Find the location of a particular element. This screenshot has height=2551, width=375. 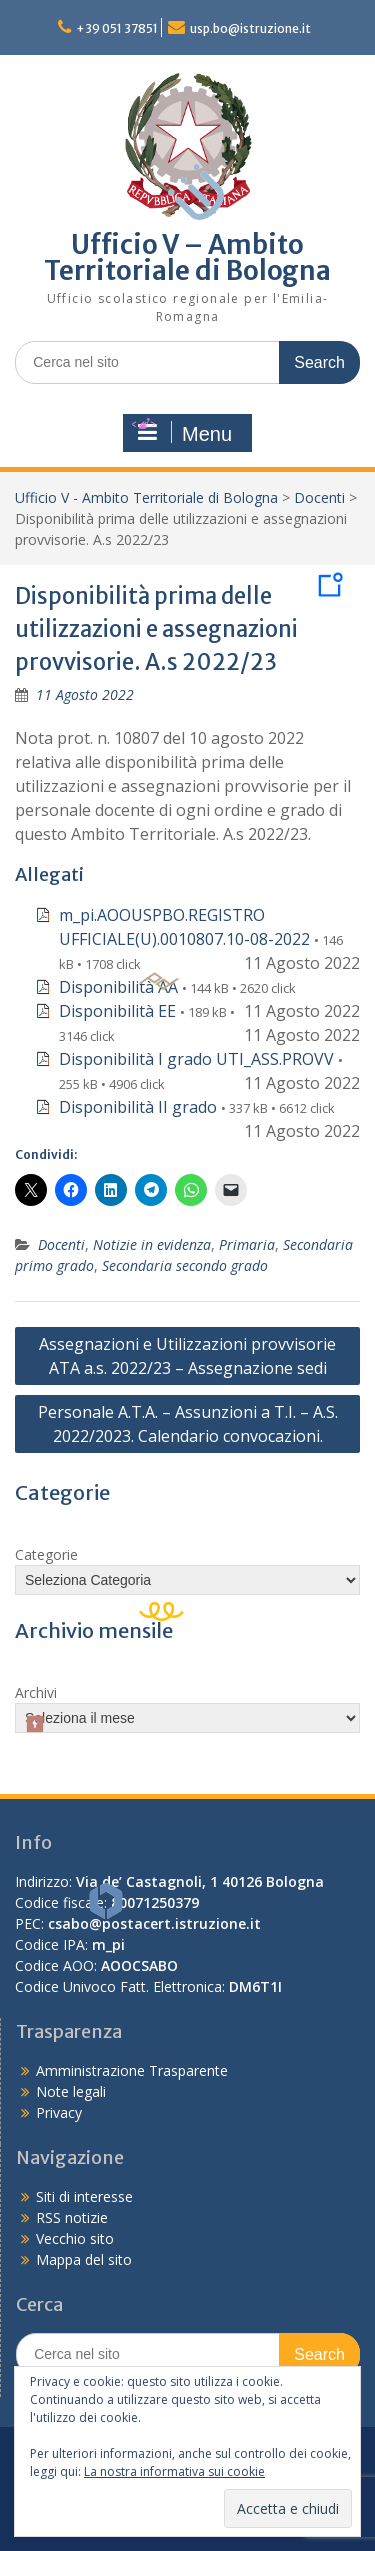

i3 window manager logo is located at coordinates (196, 192).